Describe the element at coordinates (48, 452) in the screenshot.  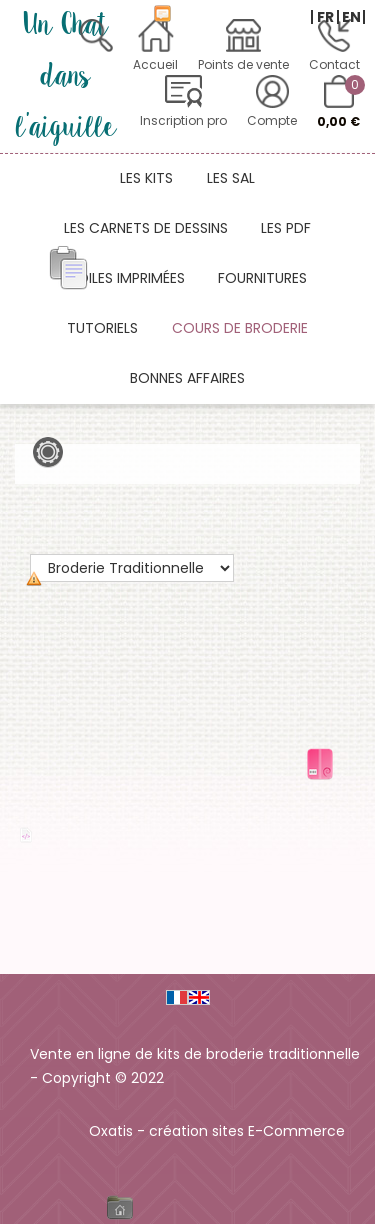
I see `indicates a system file or setting` at that location.